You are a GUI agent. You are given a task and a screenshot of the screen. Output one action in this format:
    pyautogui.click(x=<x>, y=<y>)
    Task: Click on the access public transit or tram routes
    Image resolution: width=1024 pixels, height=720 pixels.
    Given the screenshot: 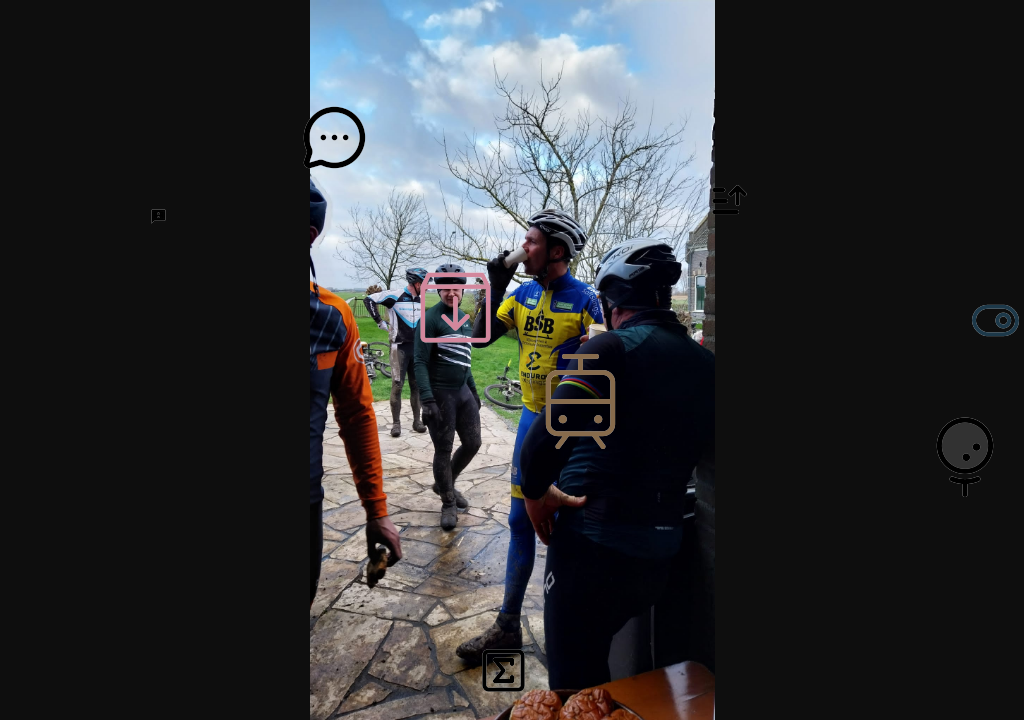 What is the action you would take?
    pyautogui.click(x=580, y=401)
    